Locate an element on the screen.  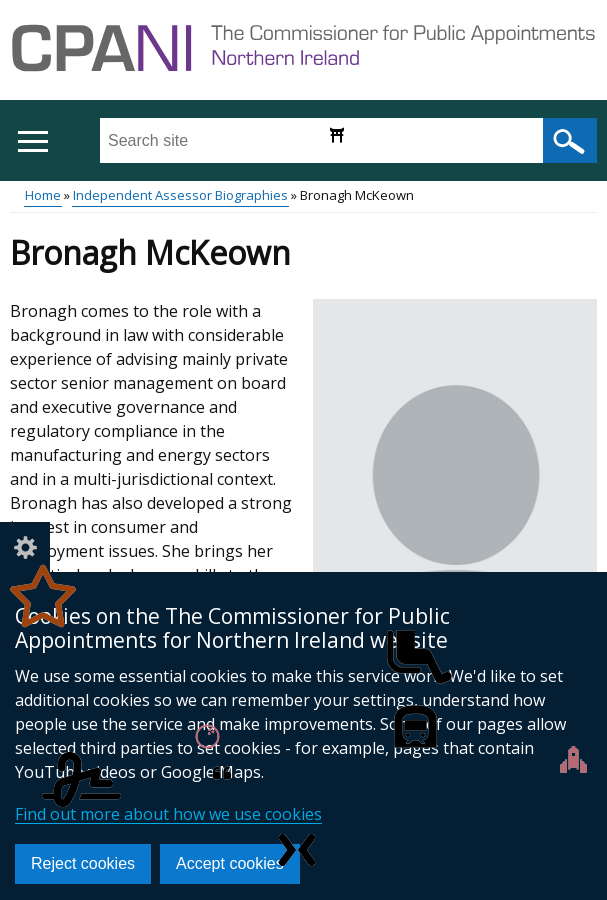
select extra legroom seating option is located at coordinates (418, 658).